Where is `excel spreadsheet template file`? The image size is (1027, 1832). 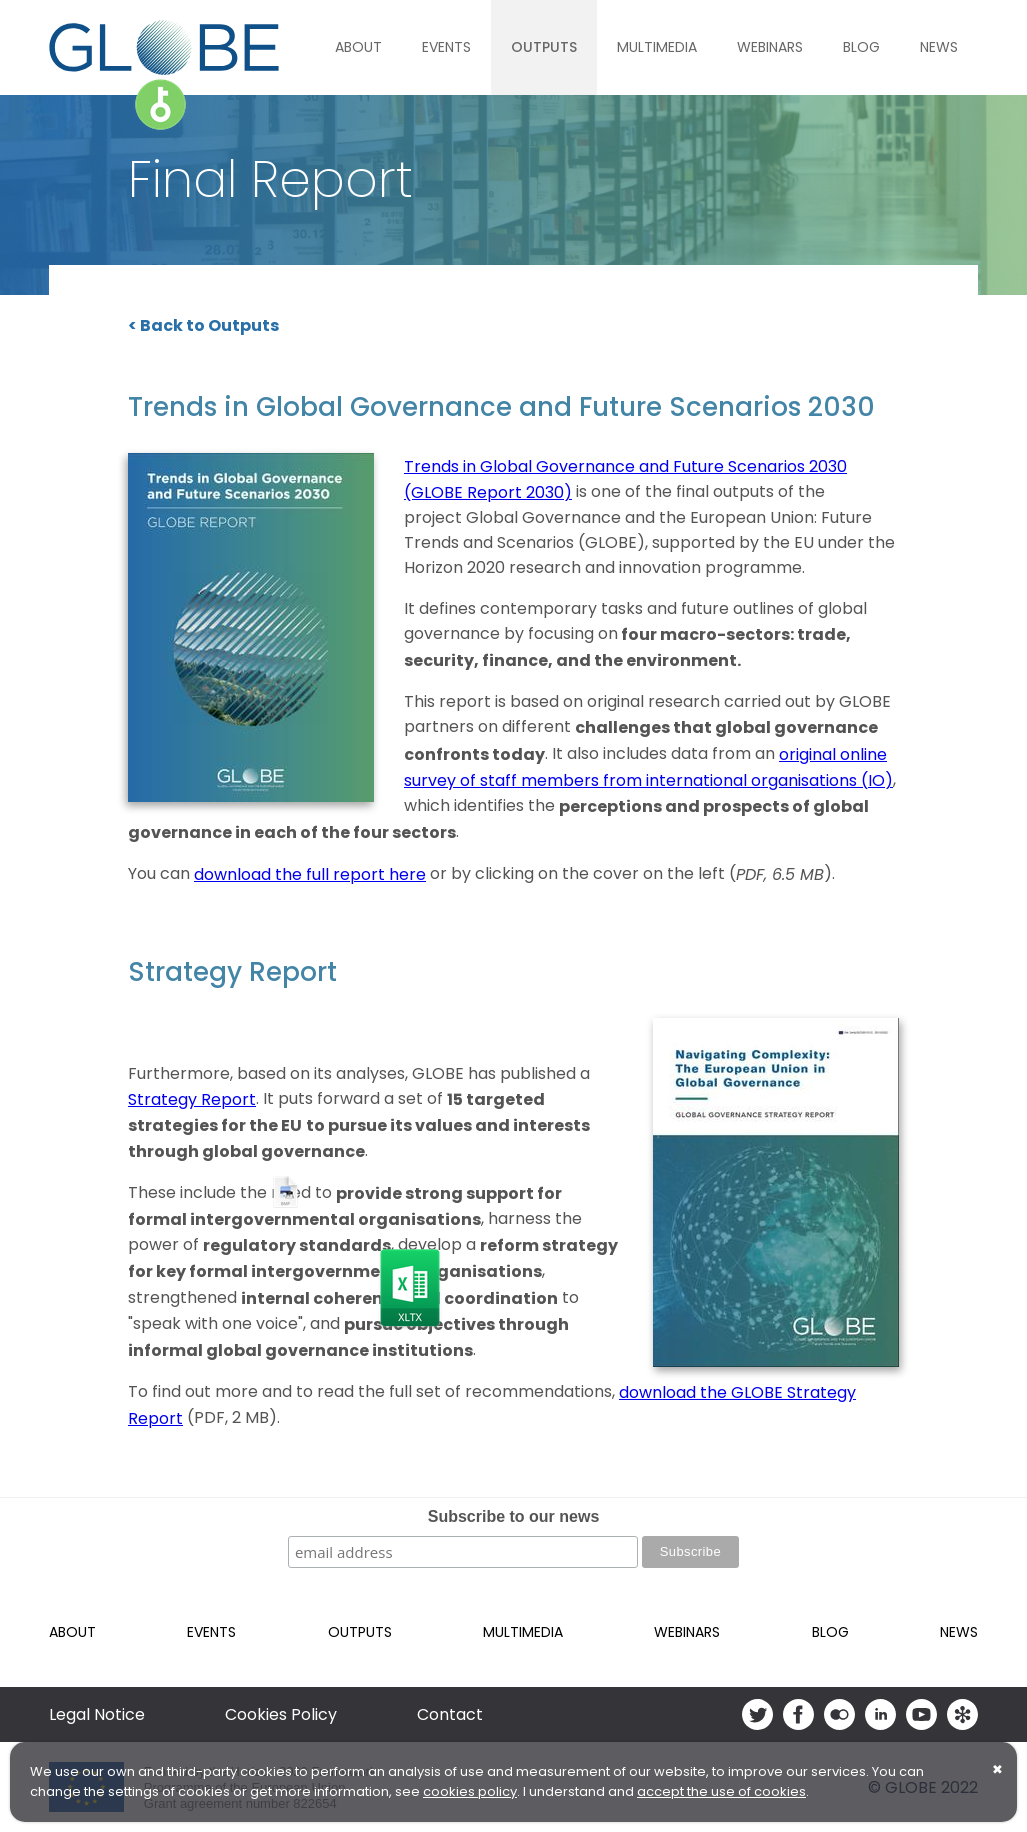
excel spreadsheet template file is located at coordinates (410, 1289).